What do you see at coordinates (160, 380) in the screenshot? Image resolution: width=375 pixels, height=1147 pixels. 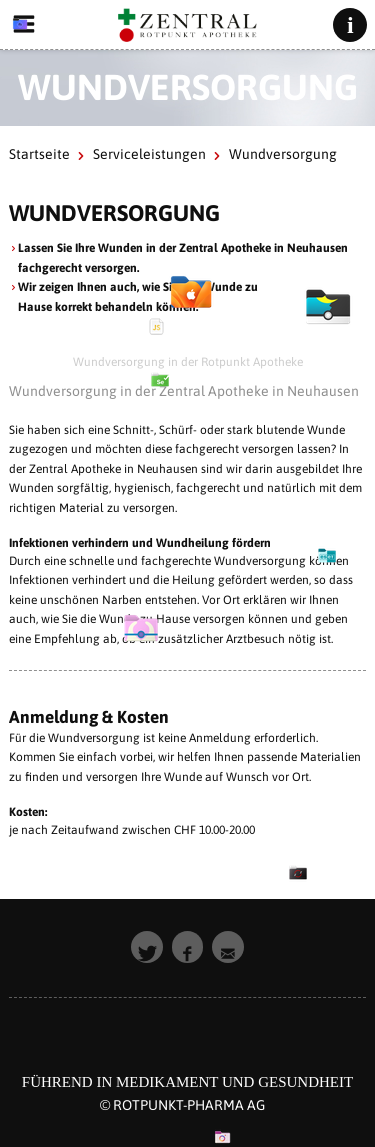 I see `folder containing selenium test automation files` at bounding box center [160, 380].